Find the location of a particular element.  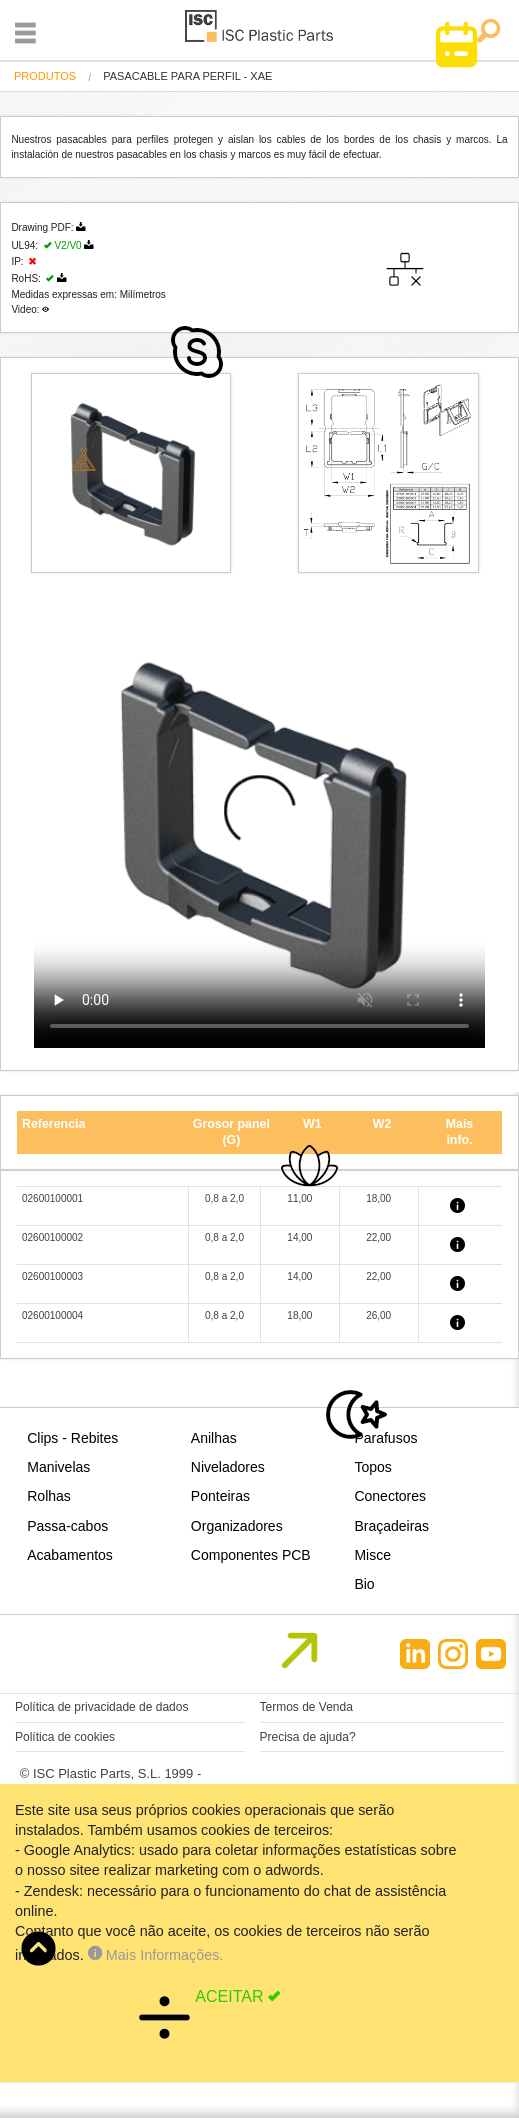

network connection failed or unavailable is located at coordinates (405, 270).